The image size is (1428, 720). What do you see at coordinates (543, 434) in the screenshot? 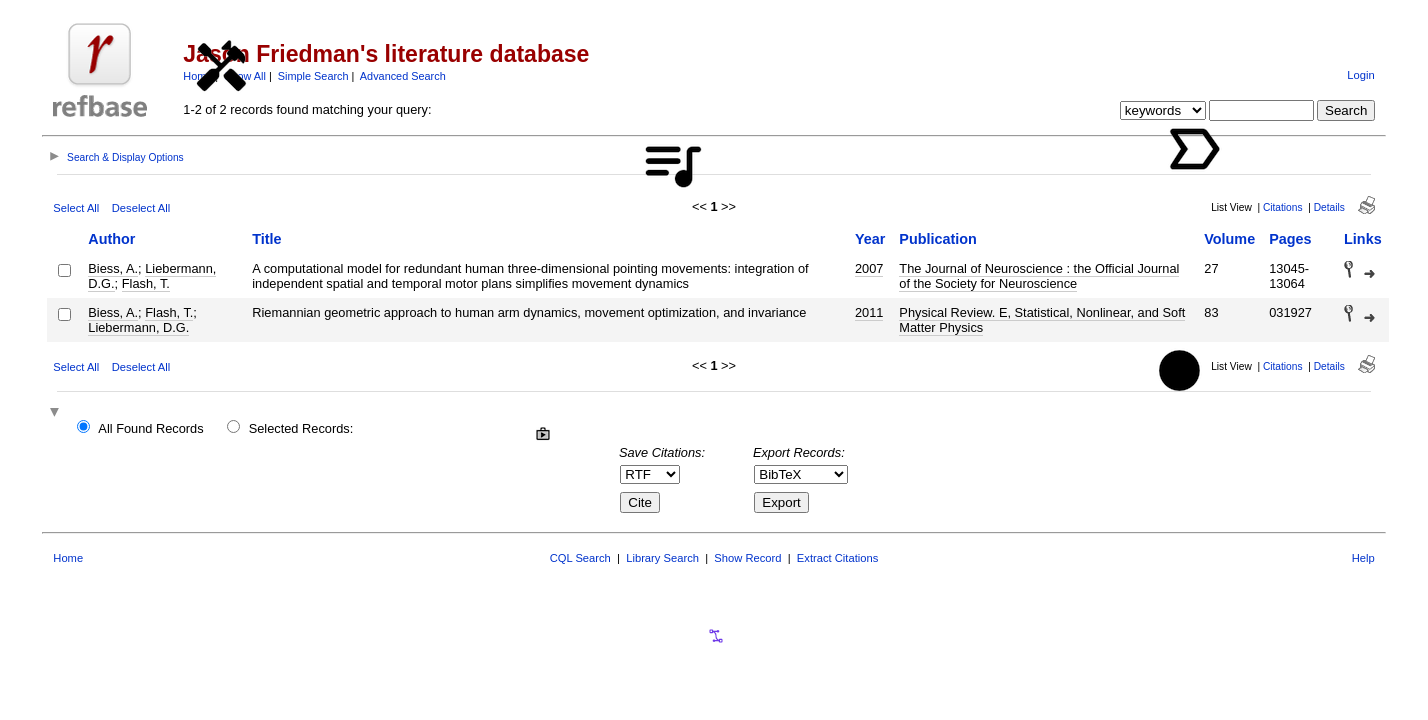
I see `open the app store or marketplace` at bounding box center [543, 434].